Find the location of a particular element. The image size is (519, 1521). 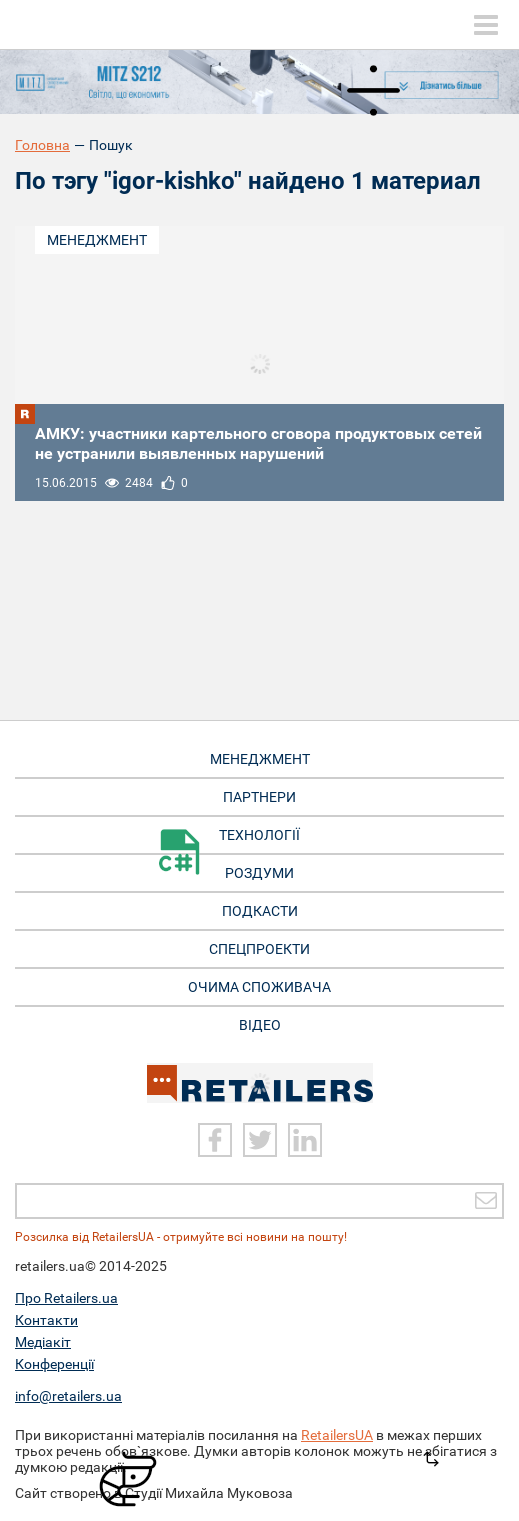

open link in new window or tab is located at coordinates (431, 1459).